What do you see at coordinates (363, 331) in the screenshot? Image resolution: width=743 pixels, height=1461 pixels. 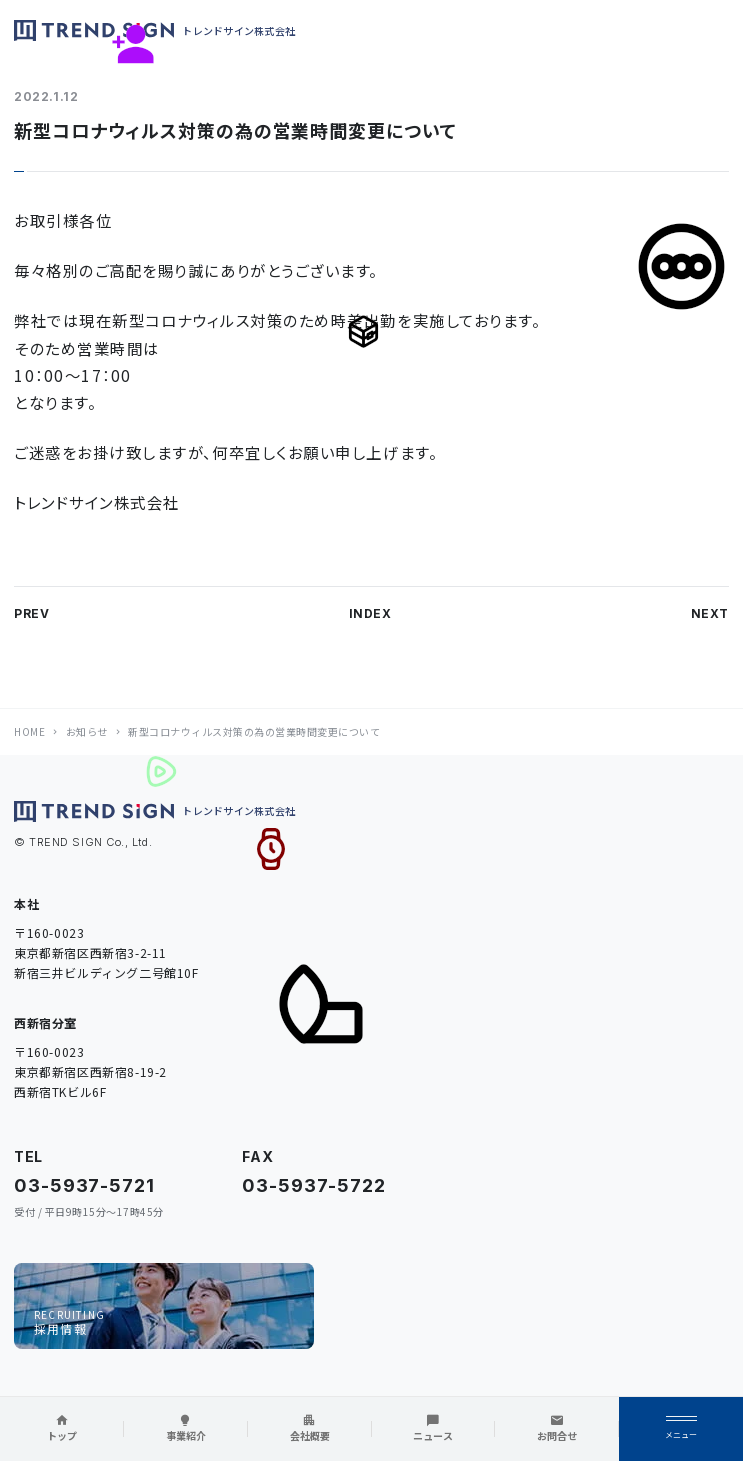 I see `open minecraft` at bounding box center [363, 331].